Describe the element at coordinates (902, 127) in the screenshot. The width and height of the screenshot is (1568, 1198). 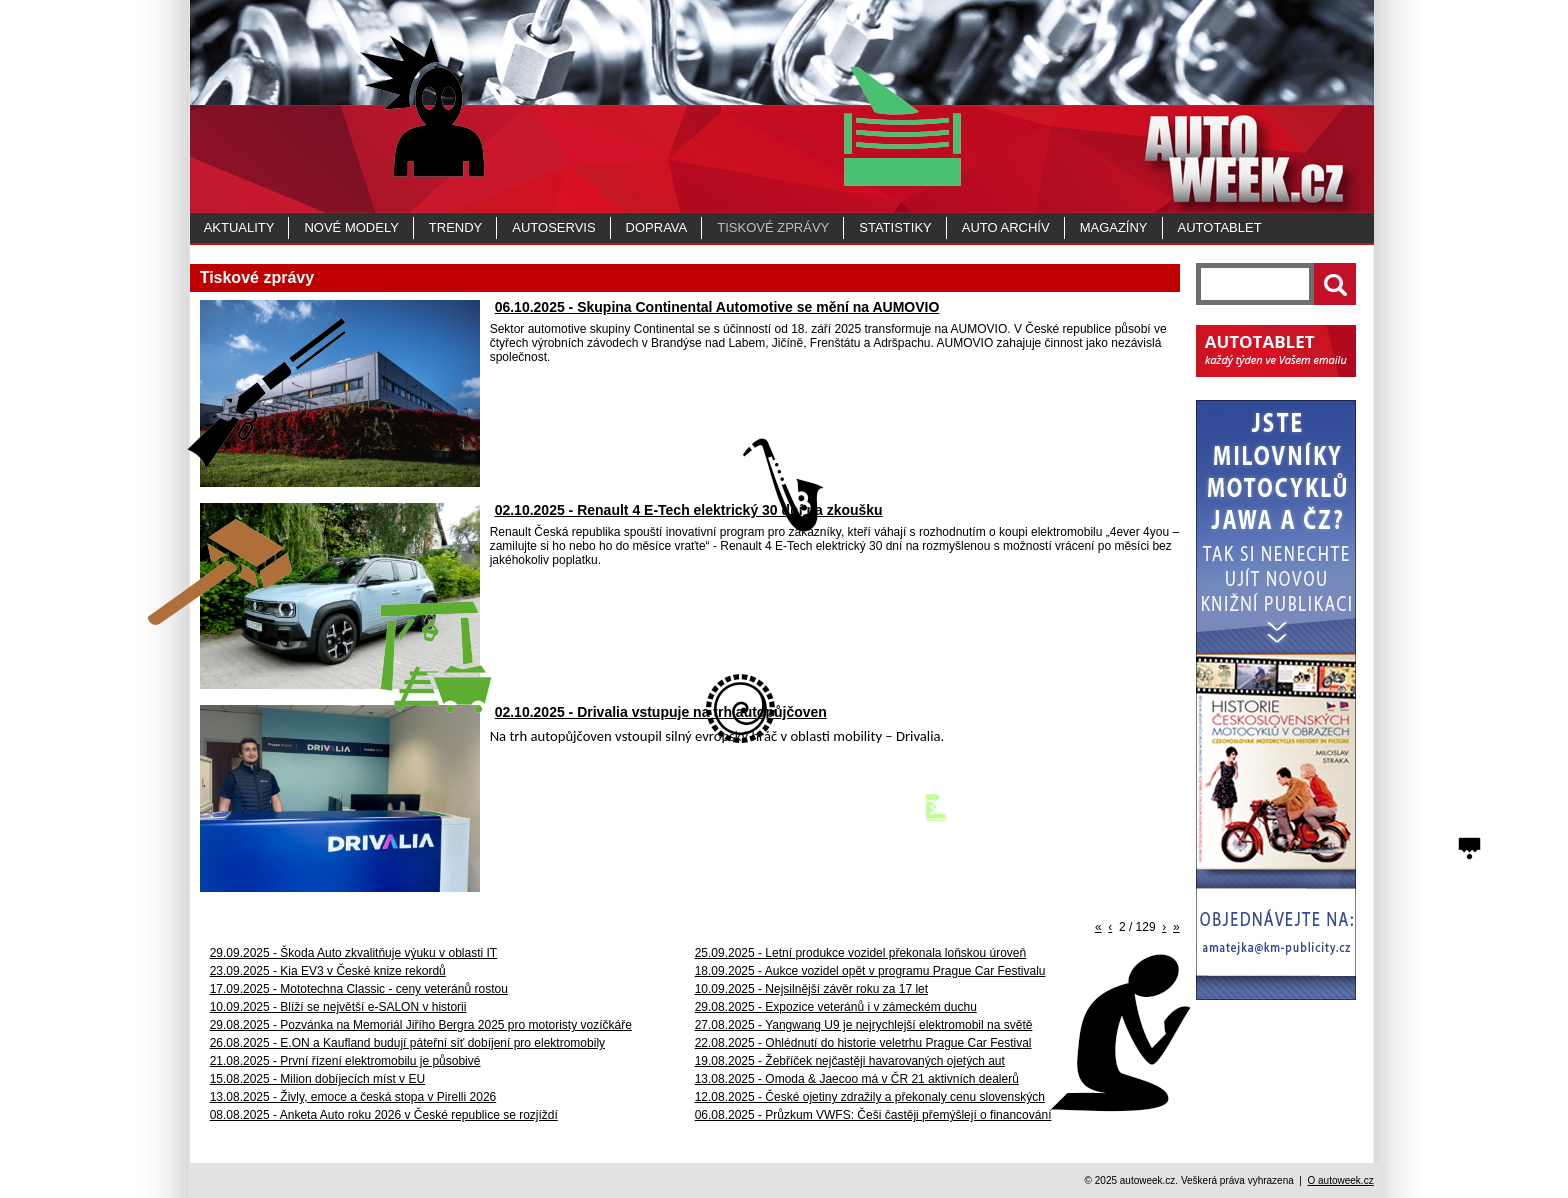
I see `access boxing or fighting game mode` at that location.